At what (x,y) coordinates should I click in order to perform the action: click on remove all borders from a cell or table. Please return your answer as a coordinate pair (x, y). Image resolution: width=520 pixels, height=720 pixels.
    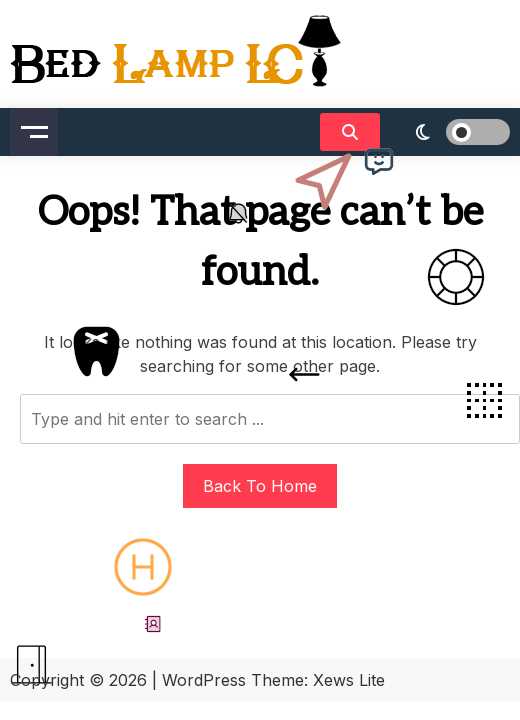
    Looking at the image, I should click on (484, 400).